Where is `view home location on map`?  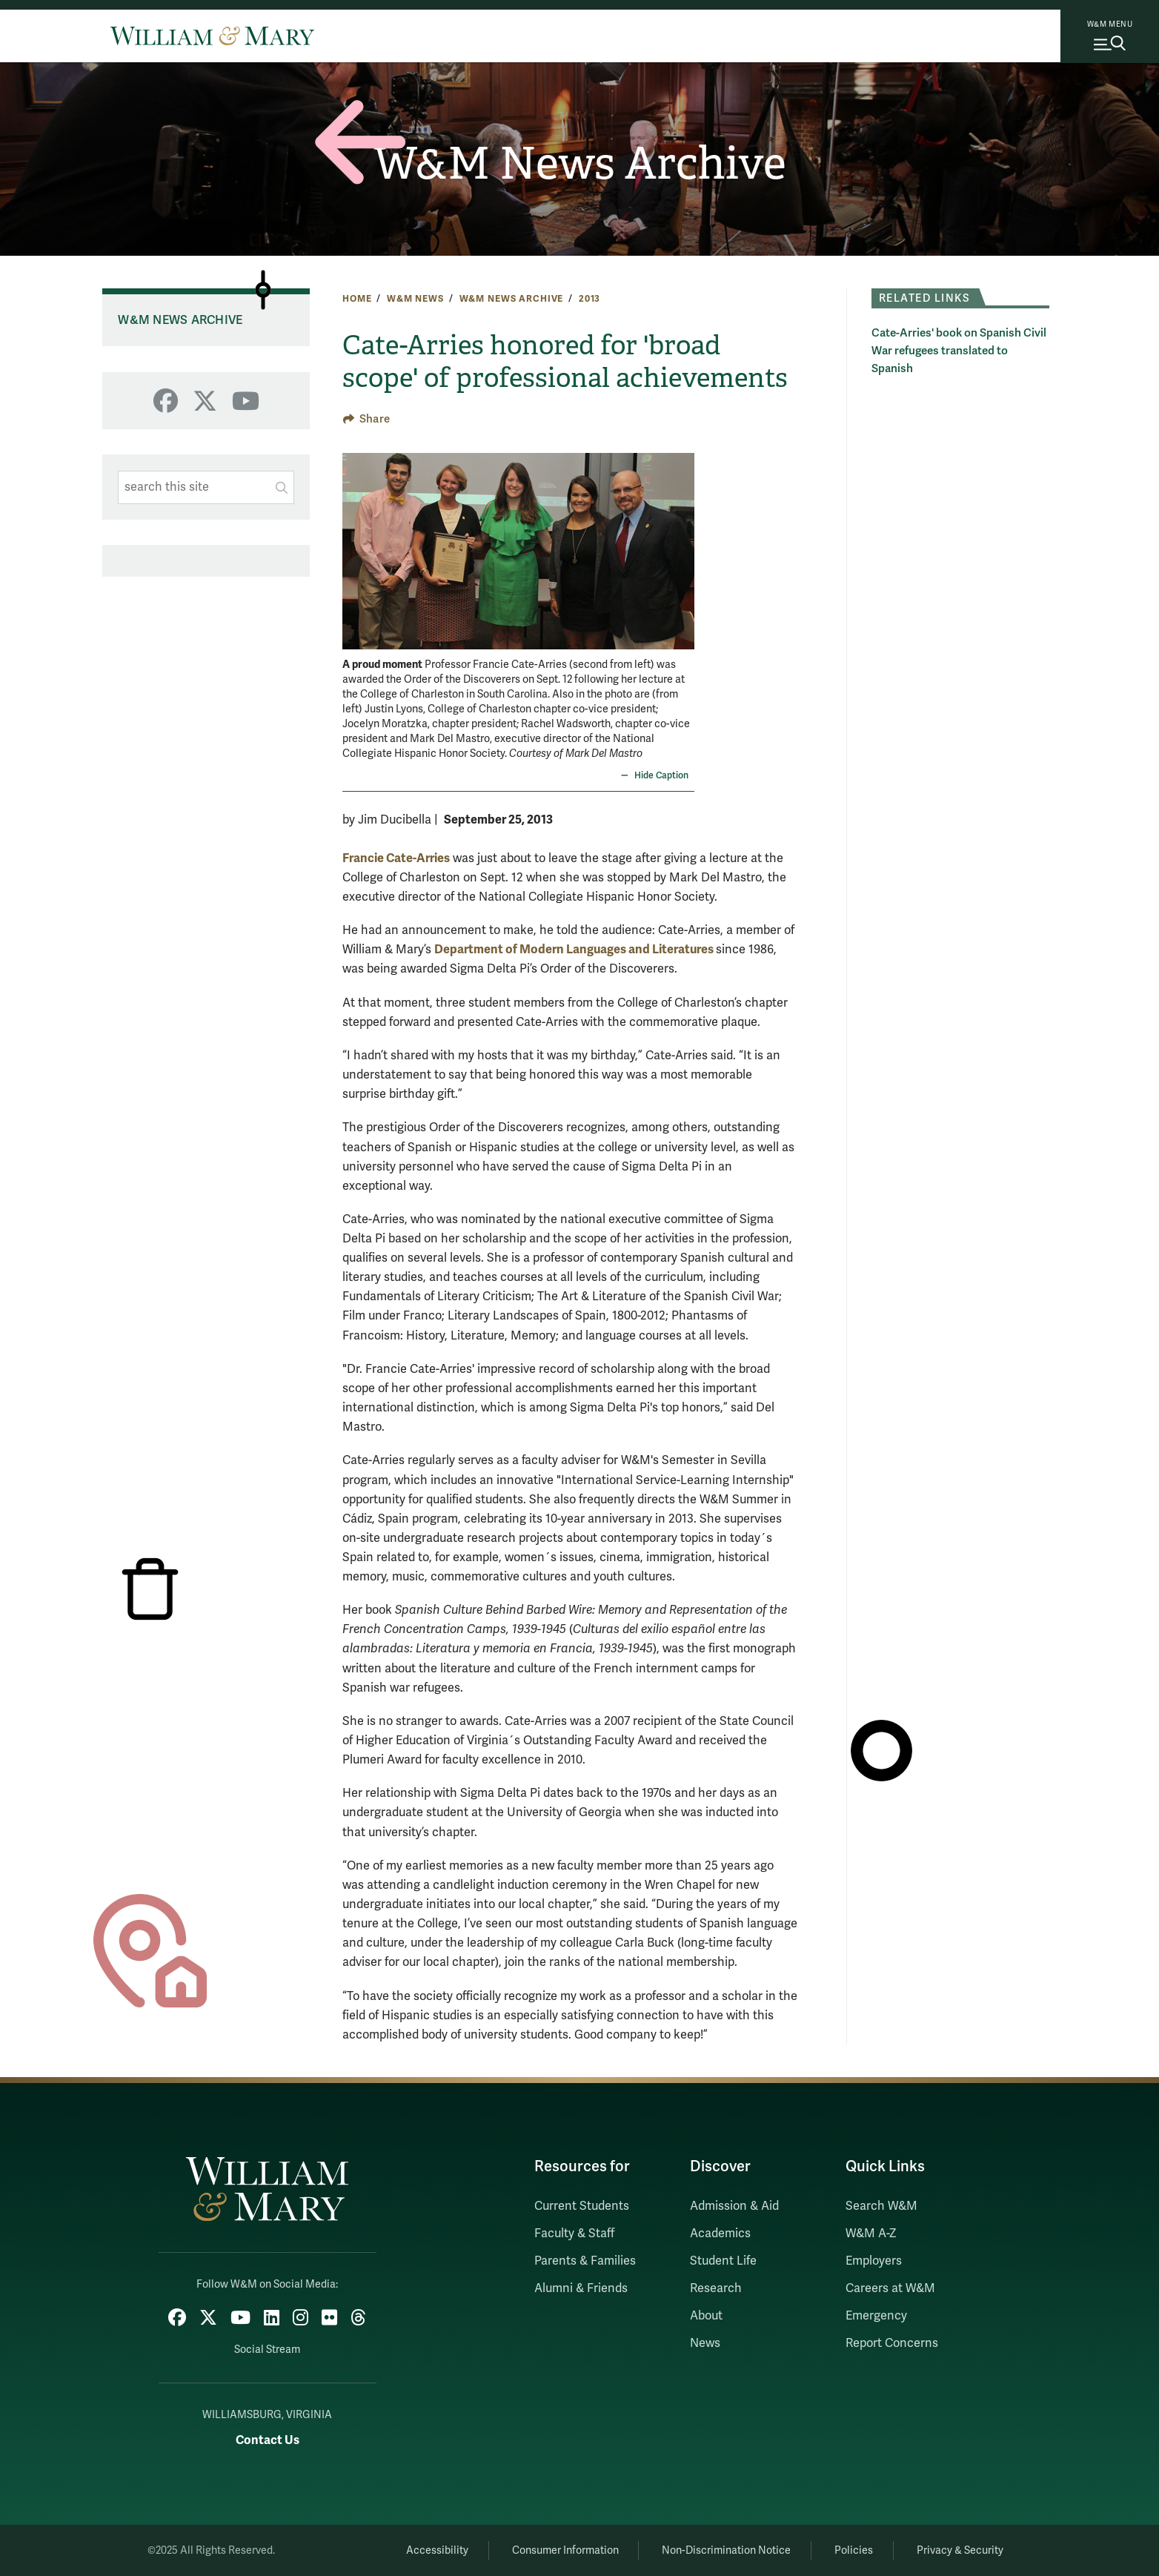 view home location on map is located at coordinates (150, 1950).